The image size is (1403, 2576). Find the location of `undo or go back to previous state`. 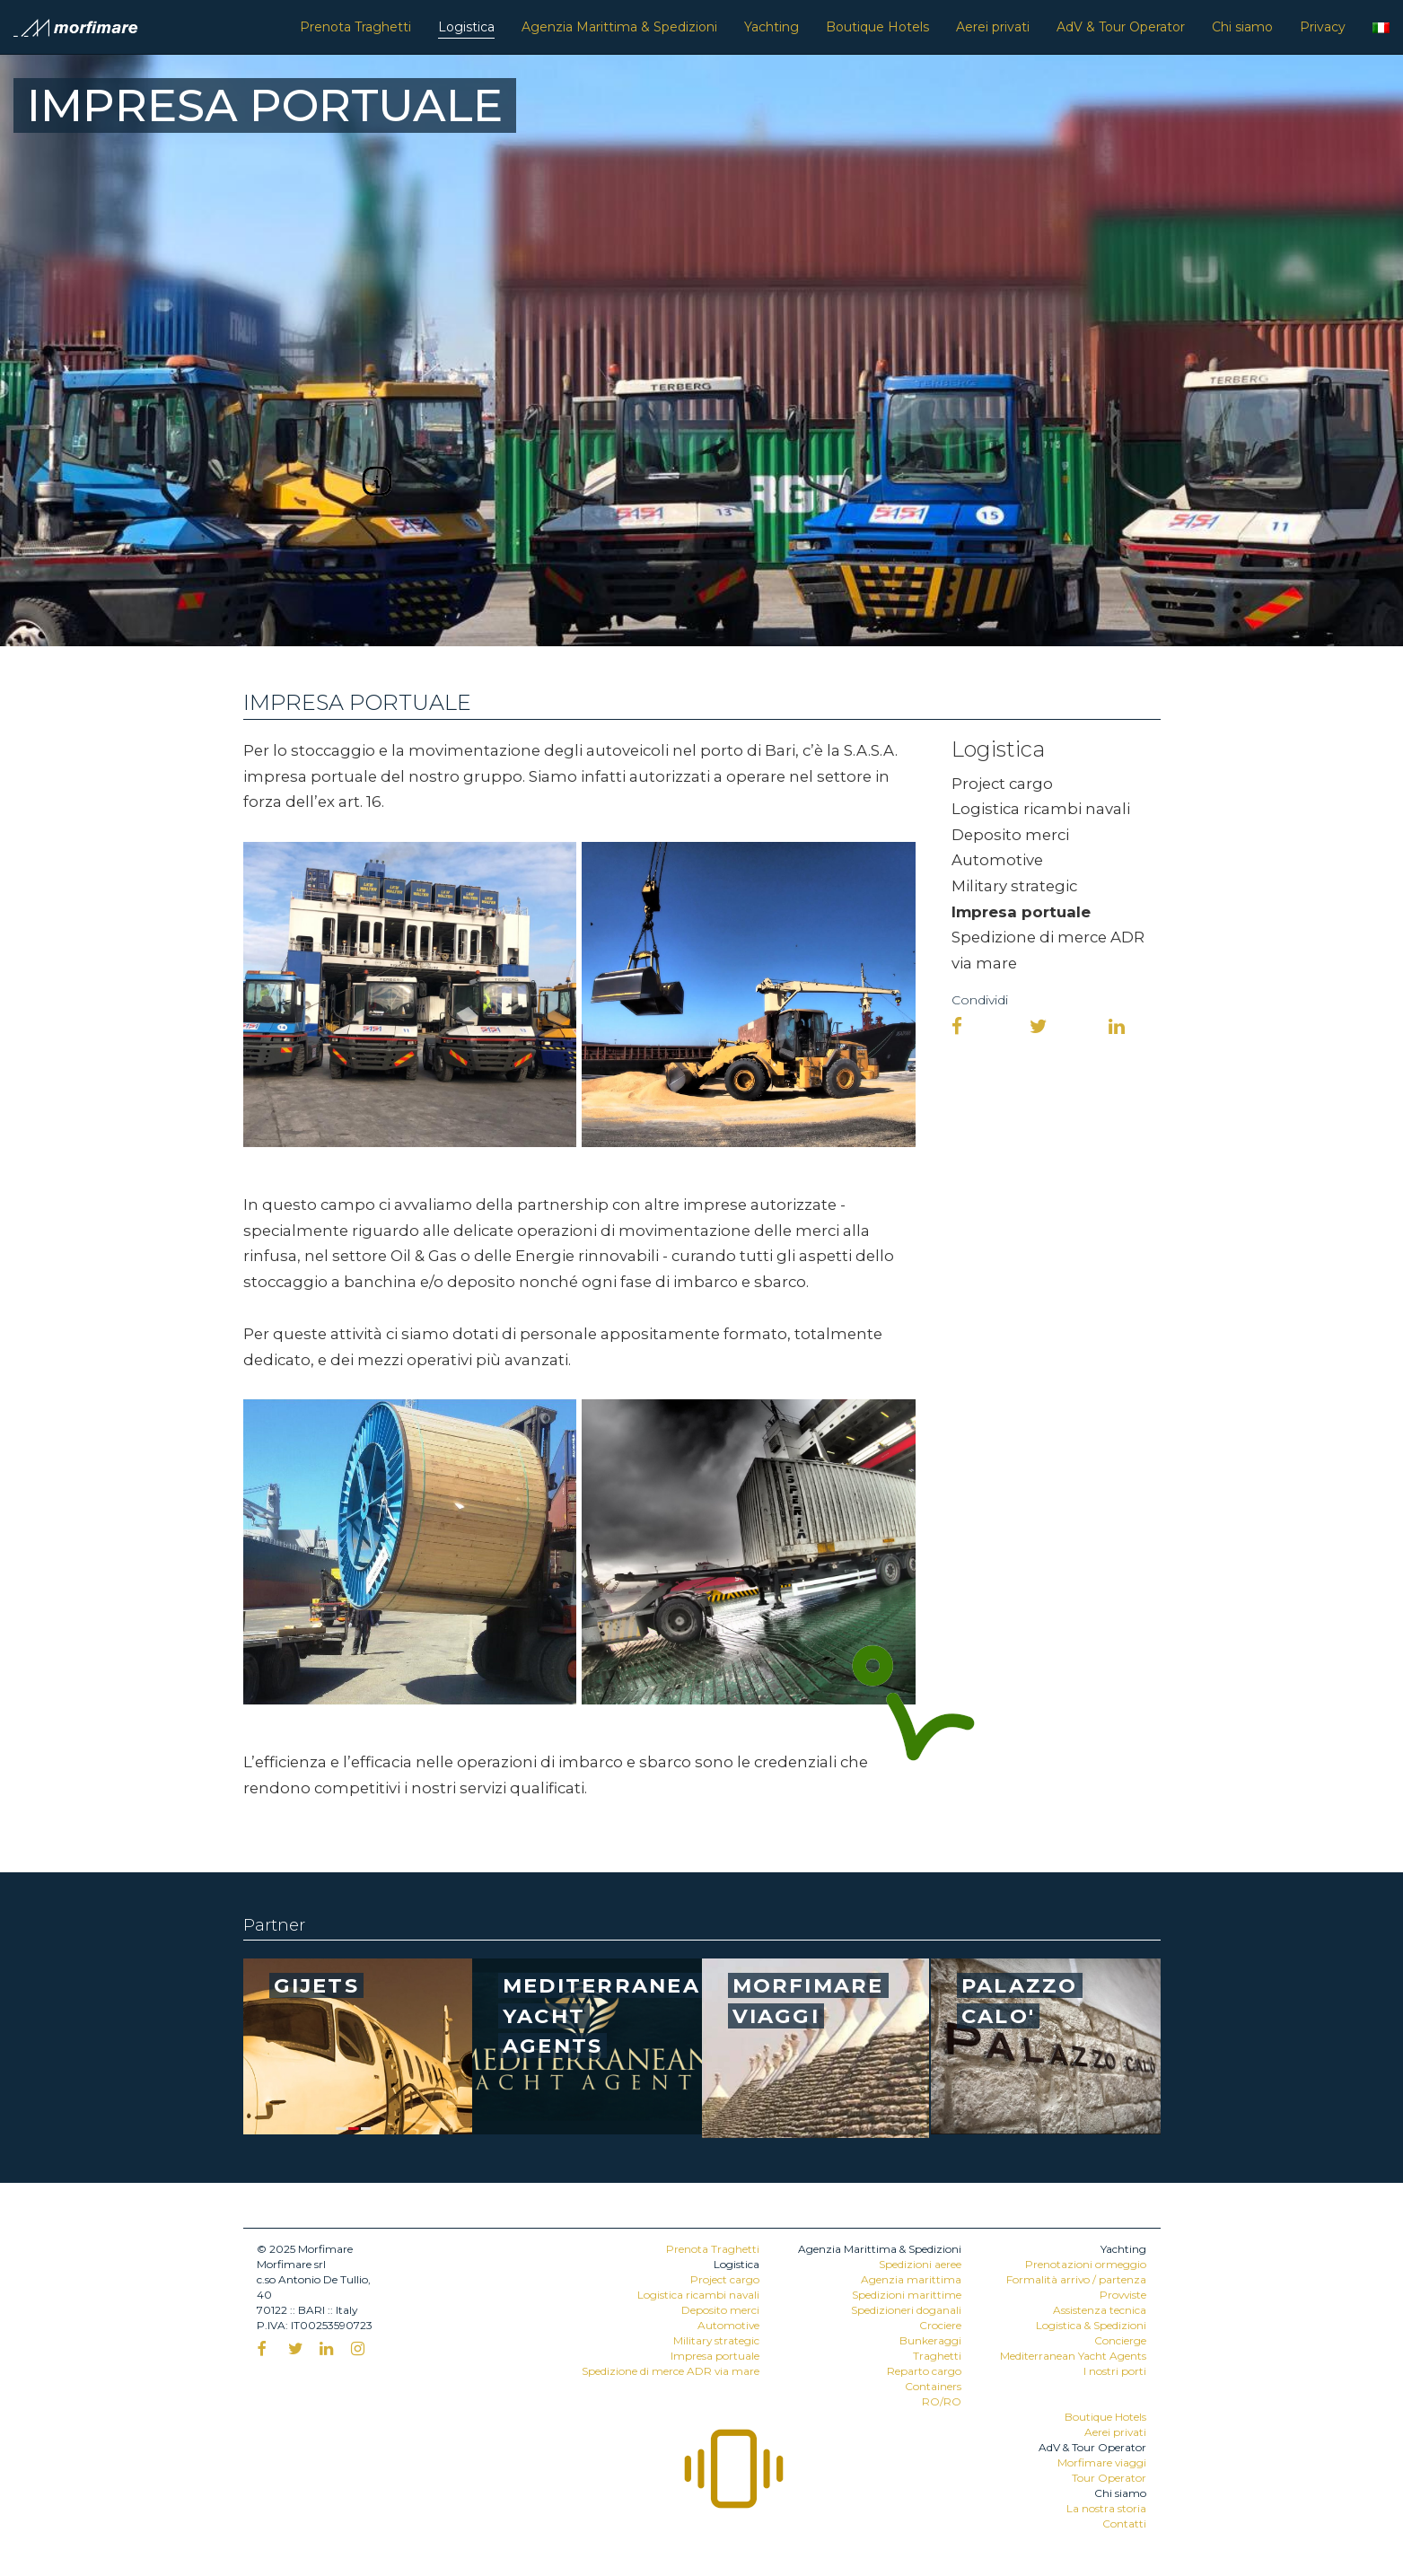

undo or go back to previous state is located at coordinates (913, 1699).